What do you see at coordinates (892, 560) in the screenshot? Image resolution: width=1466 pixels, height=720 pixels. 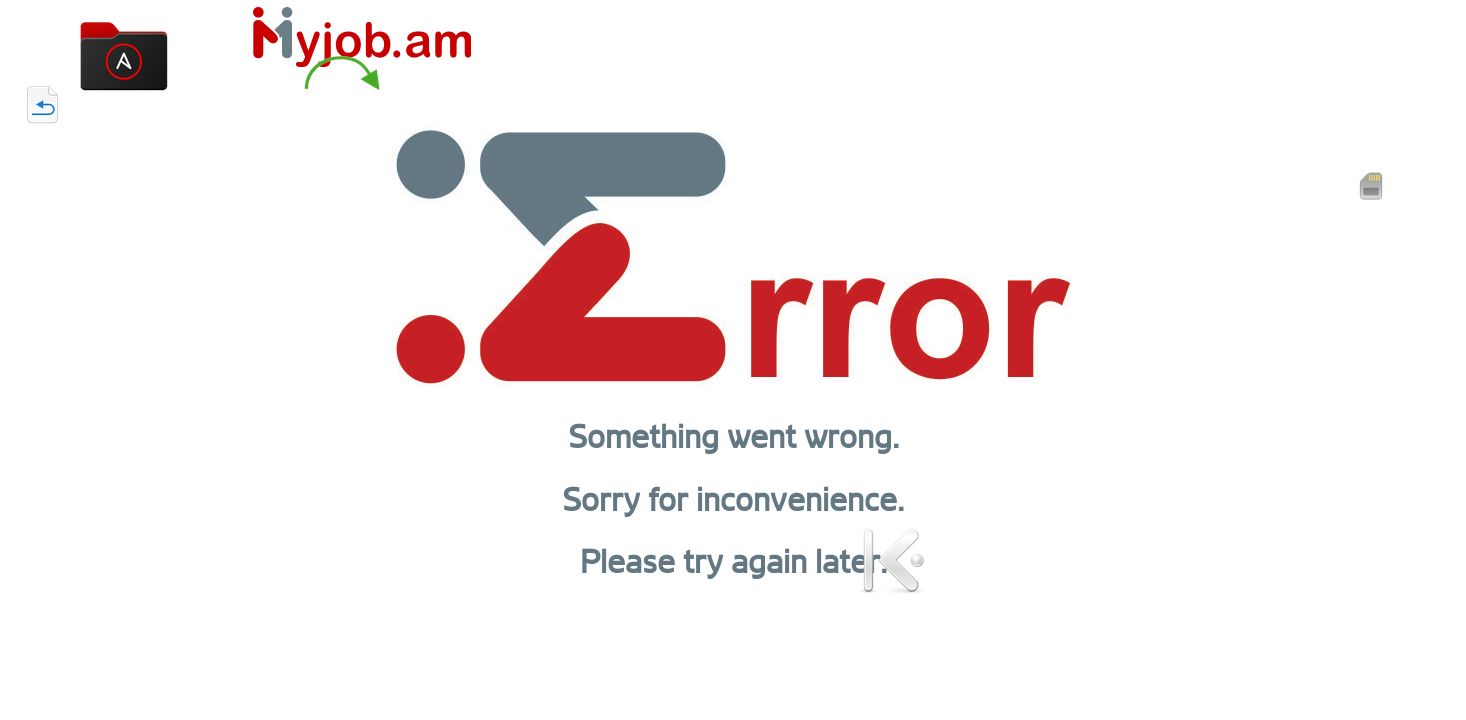 I see `go to the first item in a list or sequence` at bounding box center [892, 560].